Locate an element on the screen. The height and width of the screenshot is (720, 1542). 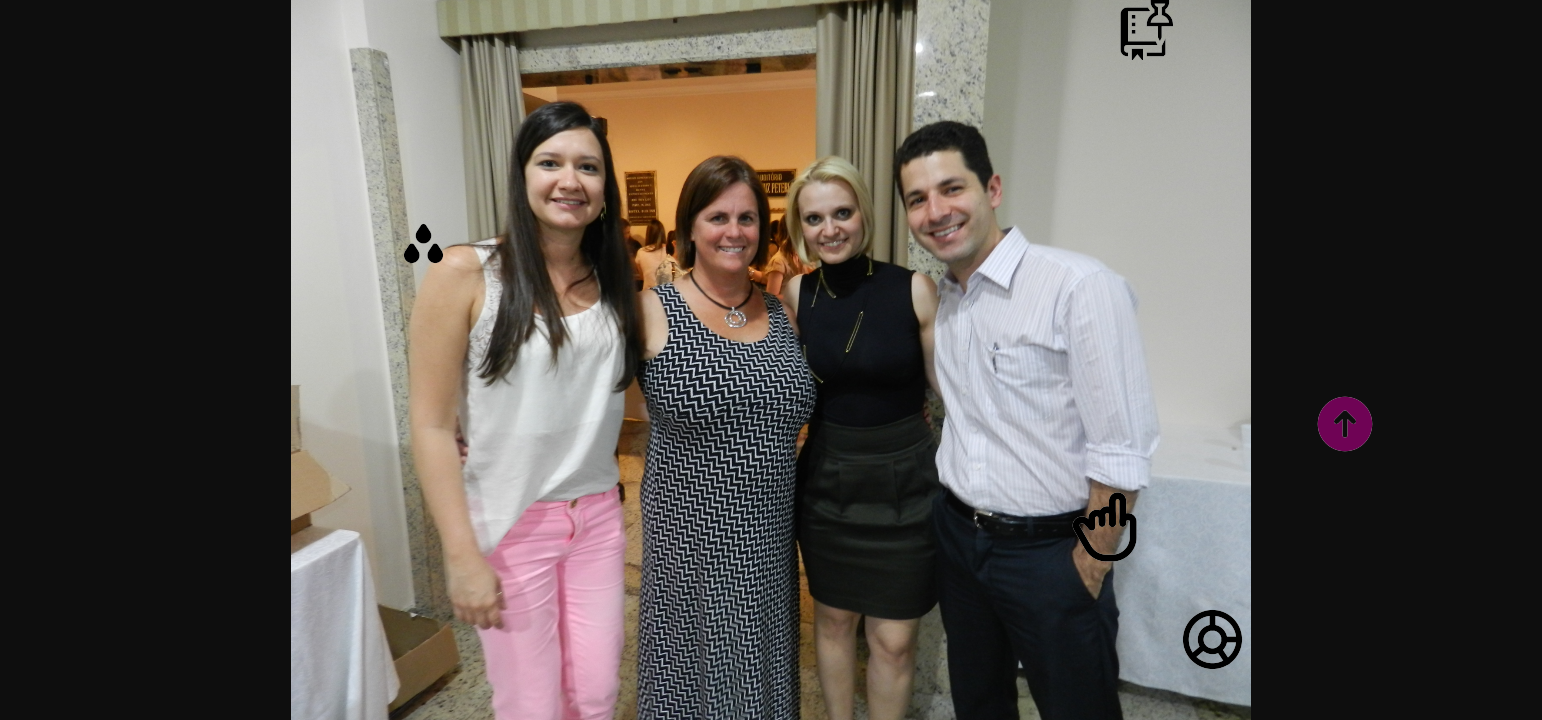
select or highlight the ring finger for gesture input is located at coordinates (1105, 523).